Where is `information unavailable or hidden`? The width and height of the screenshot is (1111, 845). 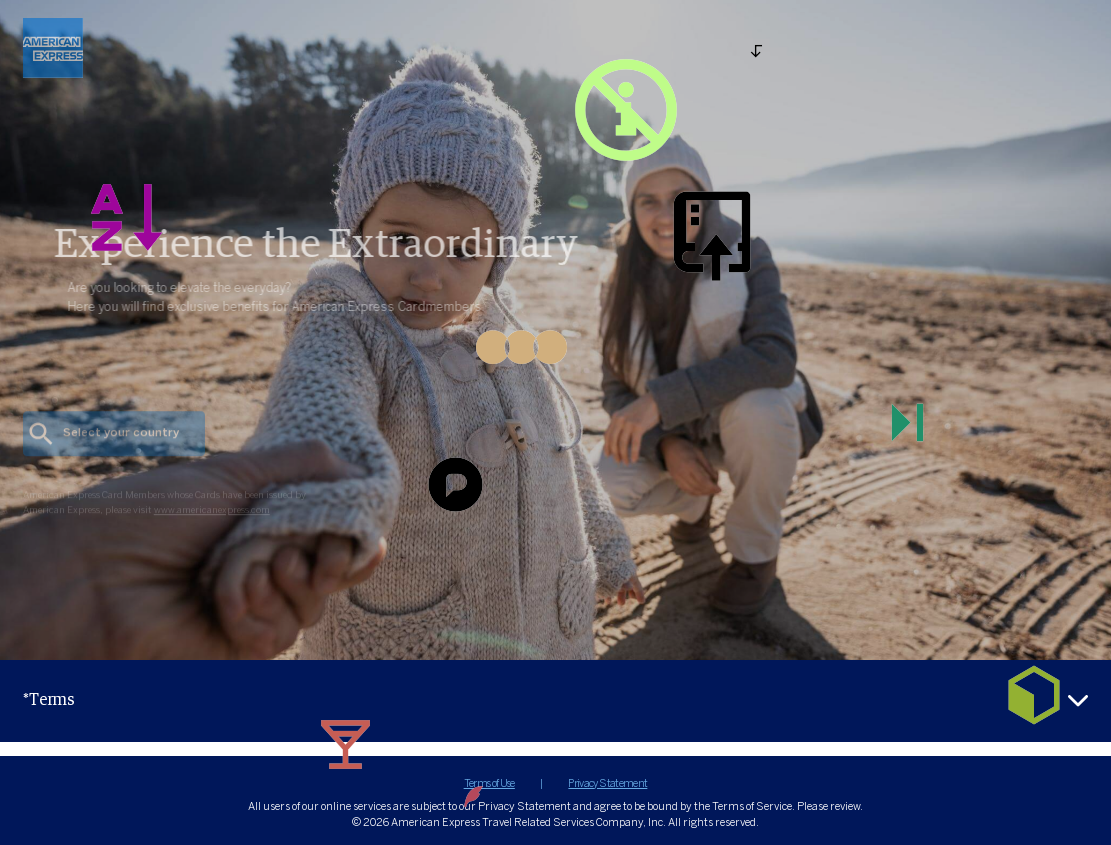
information unavailable or hidden is located at coordinates (626, 110).